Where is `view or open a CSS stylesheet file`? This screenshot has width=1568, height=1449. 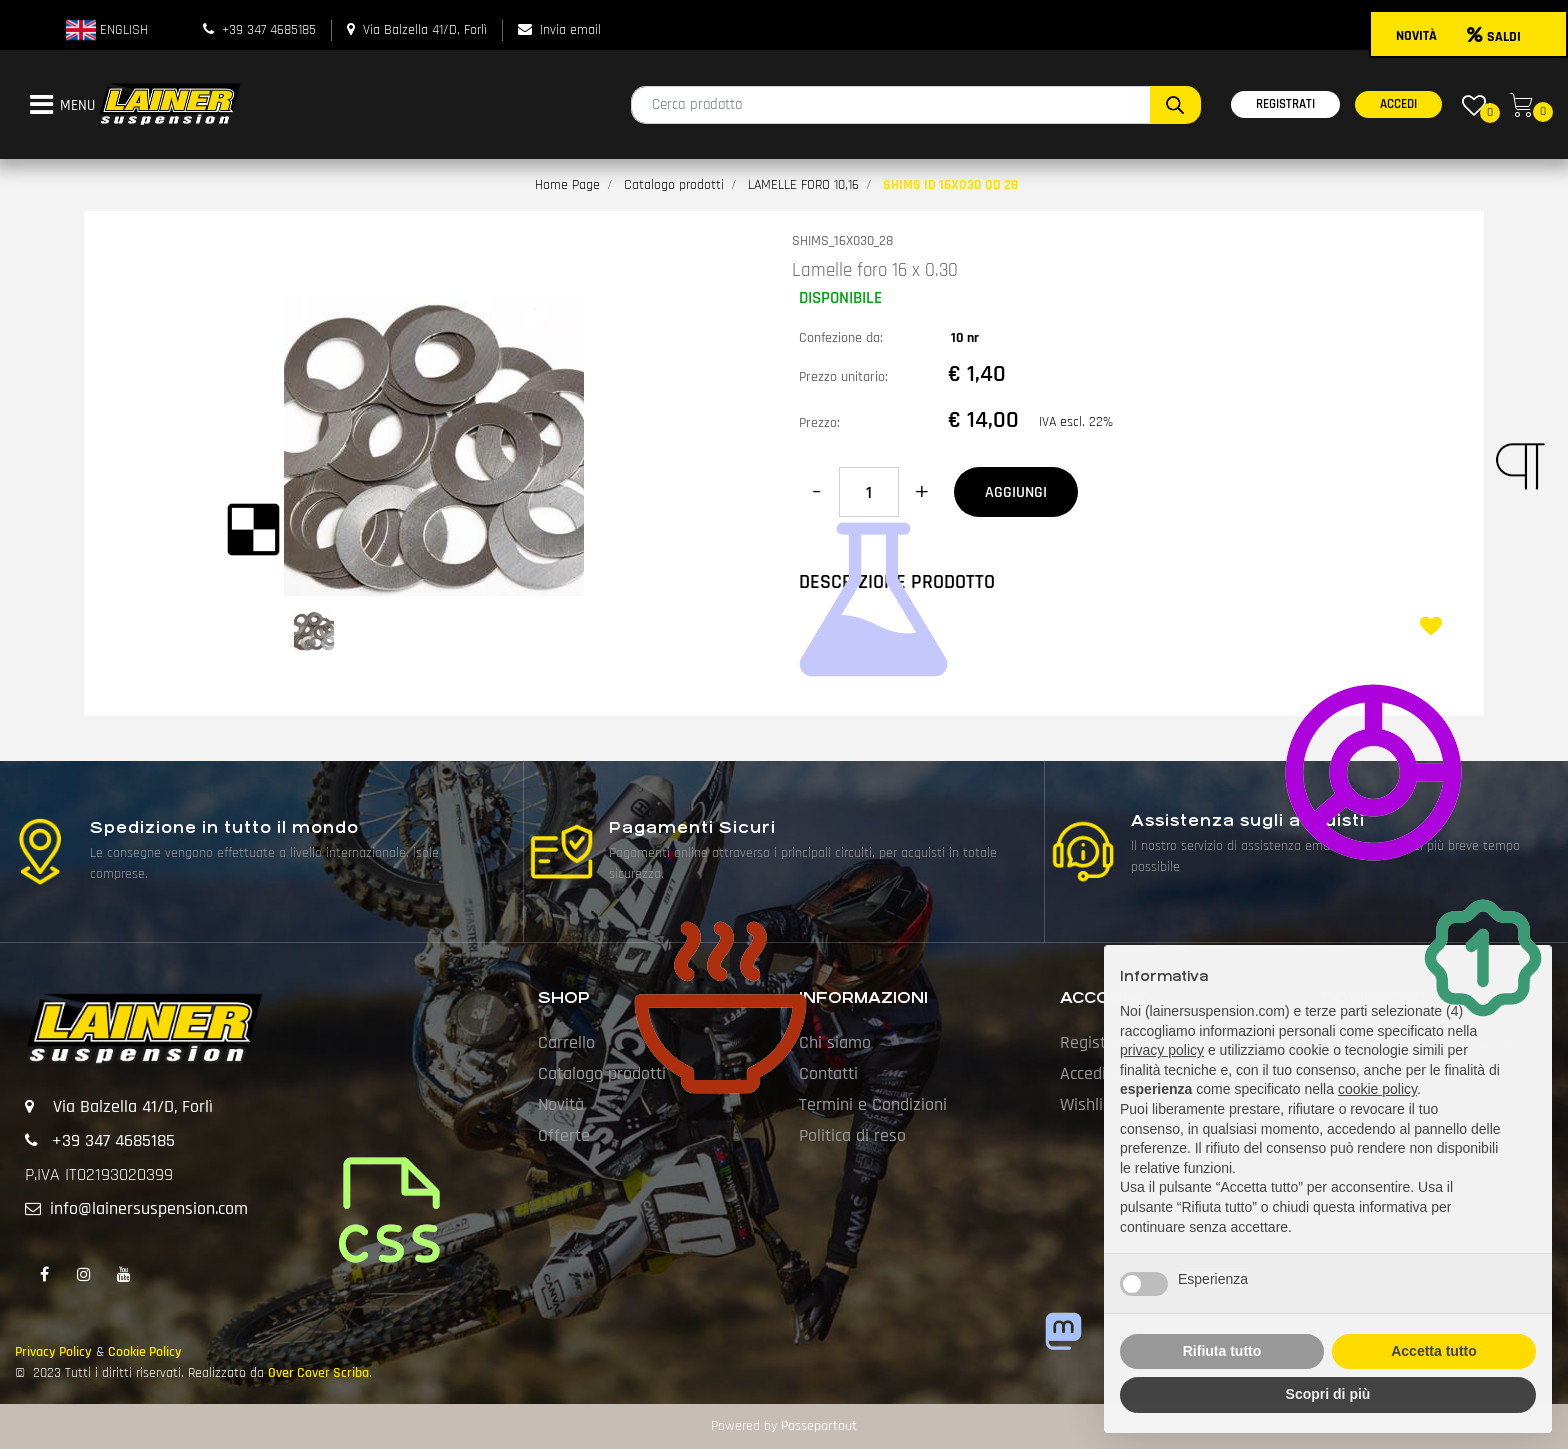 view or open a CSS stylesheet file is located at coordinates (391, 1214).